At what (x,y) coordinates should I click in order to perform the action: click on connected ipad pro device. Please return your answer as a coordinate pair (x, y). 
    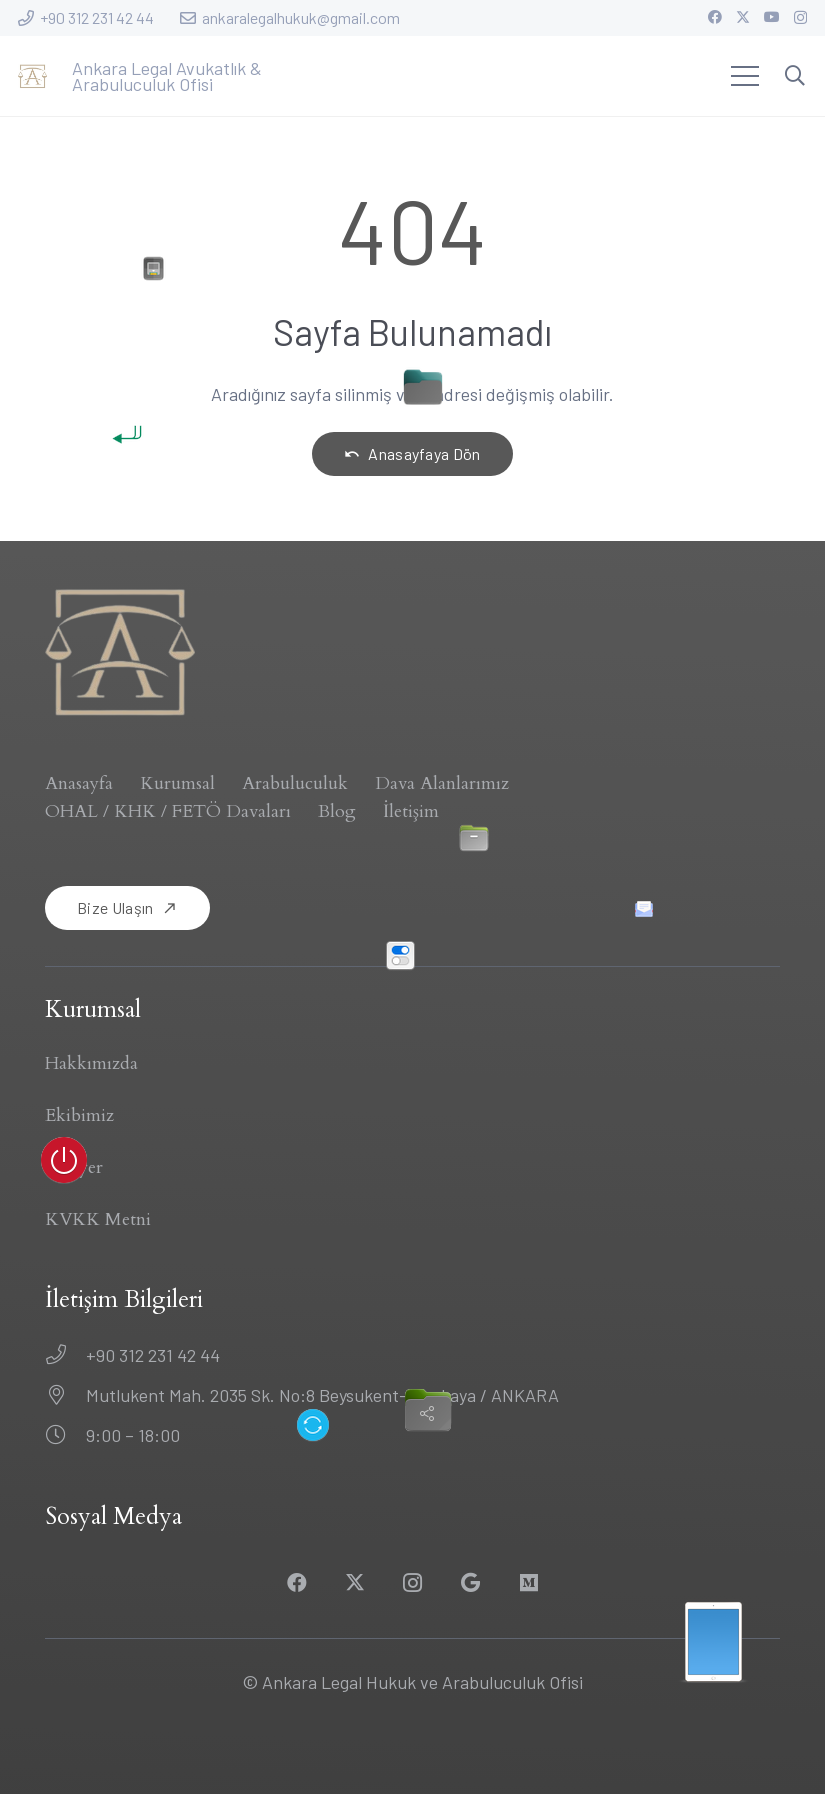
    Looking at the image, I should click on (713, 1641).